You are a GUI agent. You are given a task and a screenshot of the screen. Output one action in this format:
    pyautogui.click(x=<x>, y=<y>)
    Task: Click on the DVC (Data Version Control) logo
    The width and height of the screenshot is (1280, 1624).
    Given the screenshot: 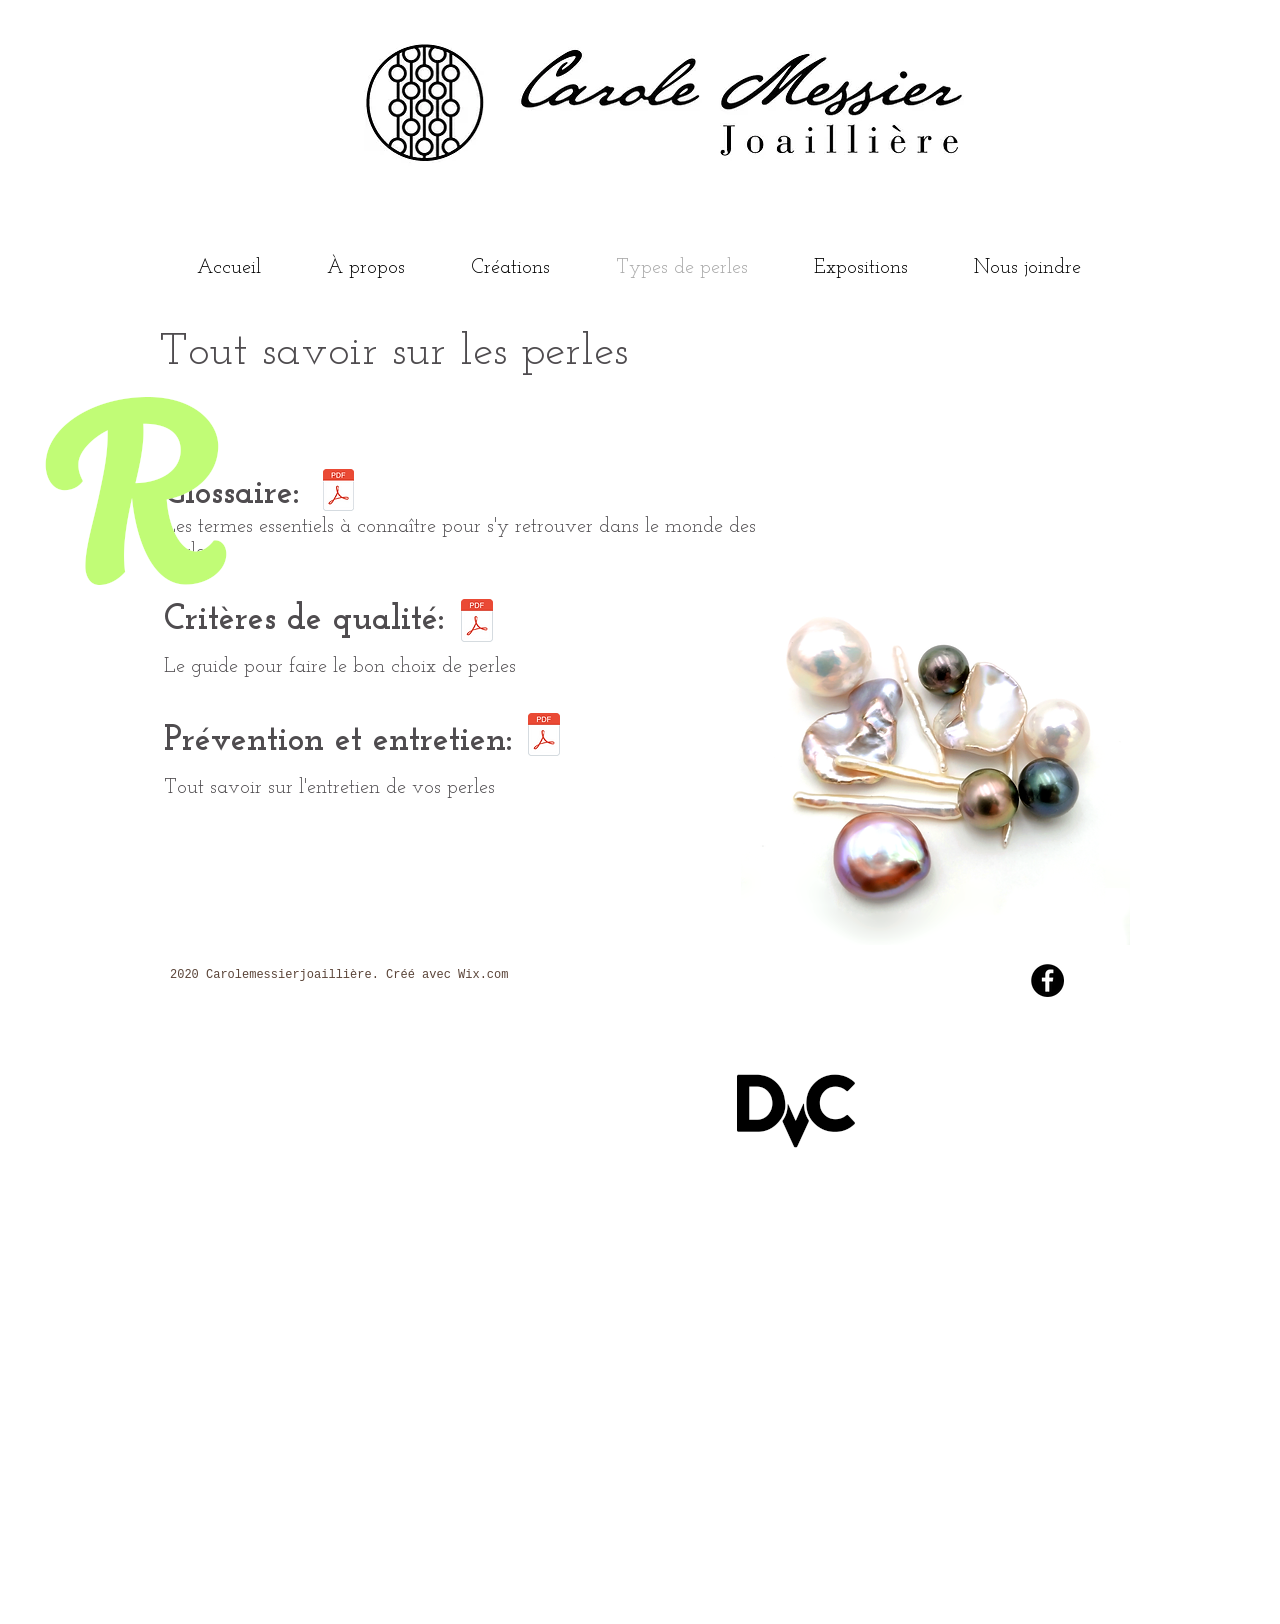 What is the action you would take?
    pyautogui.click(x=796, y=1111)
    